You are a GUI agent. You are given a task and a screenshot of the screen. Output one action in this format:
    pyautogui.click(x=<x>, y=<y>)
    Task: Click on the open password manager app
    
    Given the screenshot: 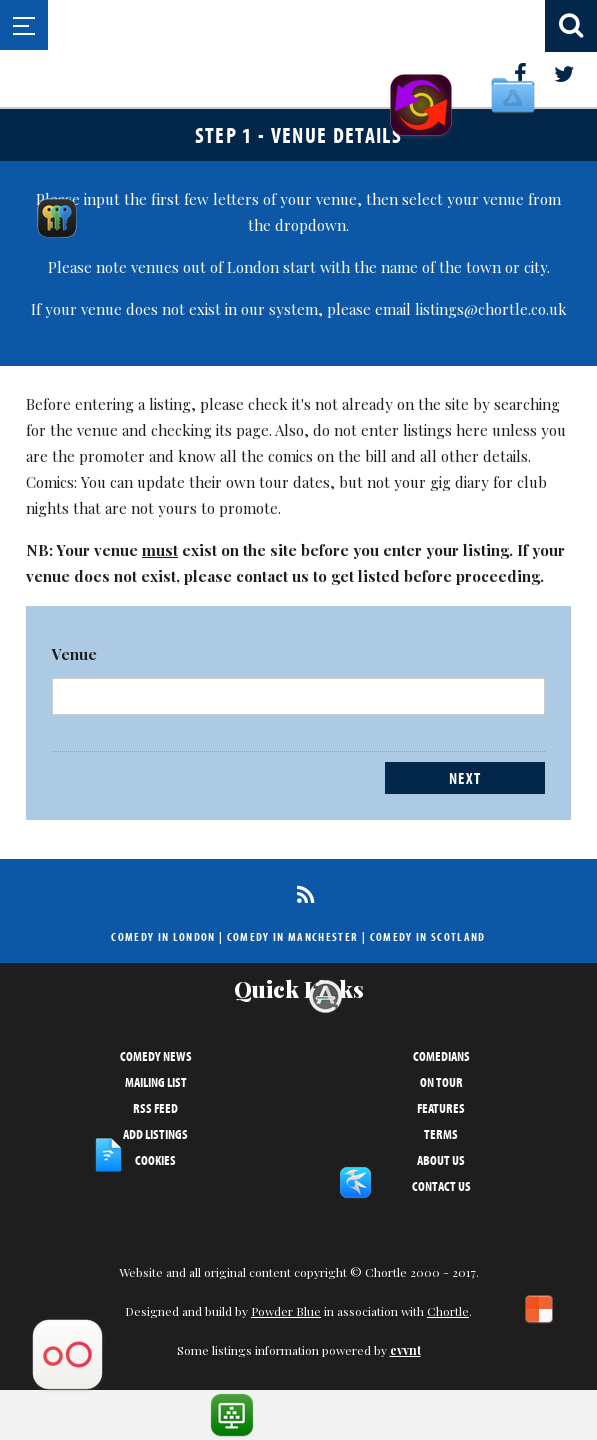 What is the action you would take?
    pyautogui.click(x=57, y=218)
    